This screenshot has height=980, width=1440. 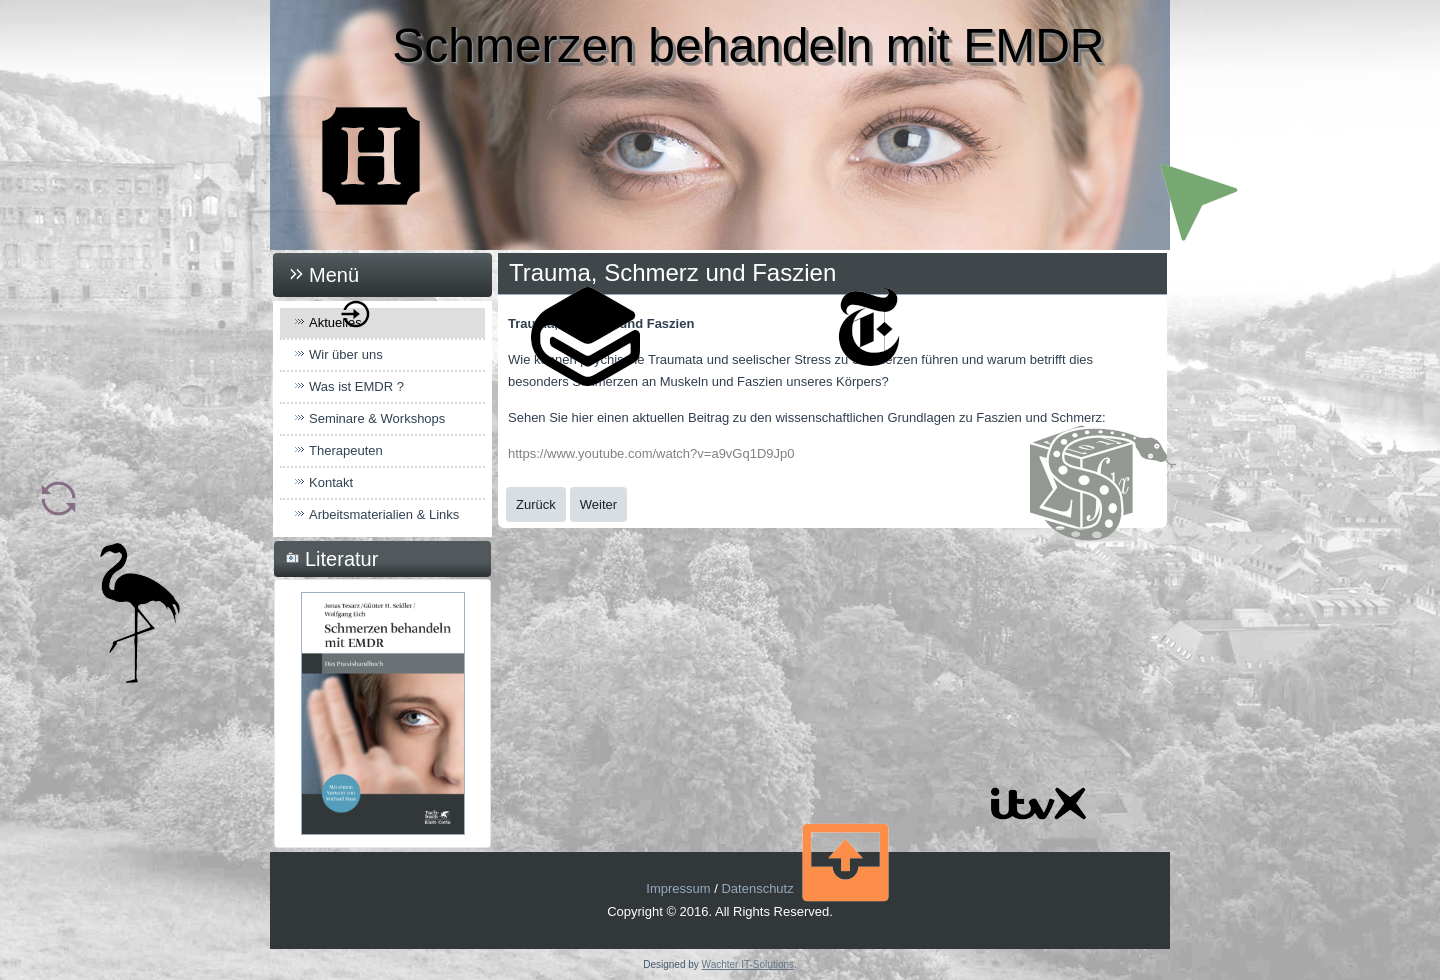 I want to click on undo or revert to previous state, so click(x=58, y=498).